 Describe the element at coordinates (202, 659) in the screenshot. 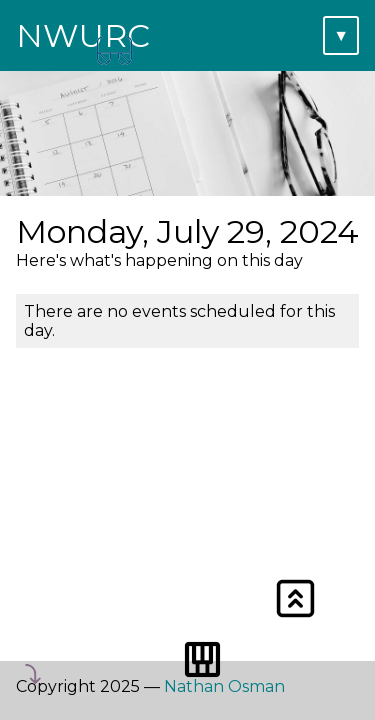

I see `open music or piano app` at that location.